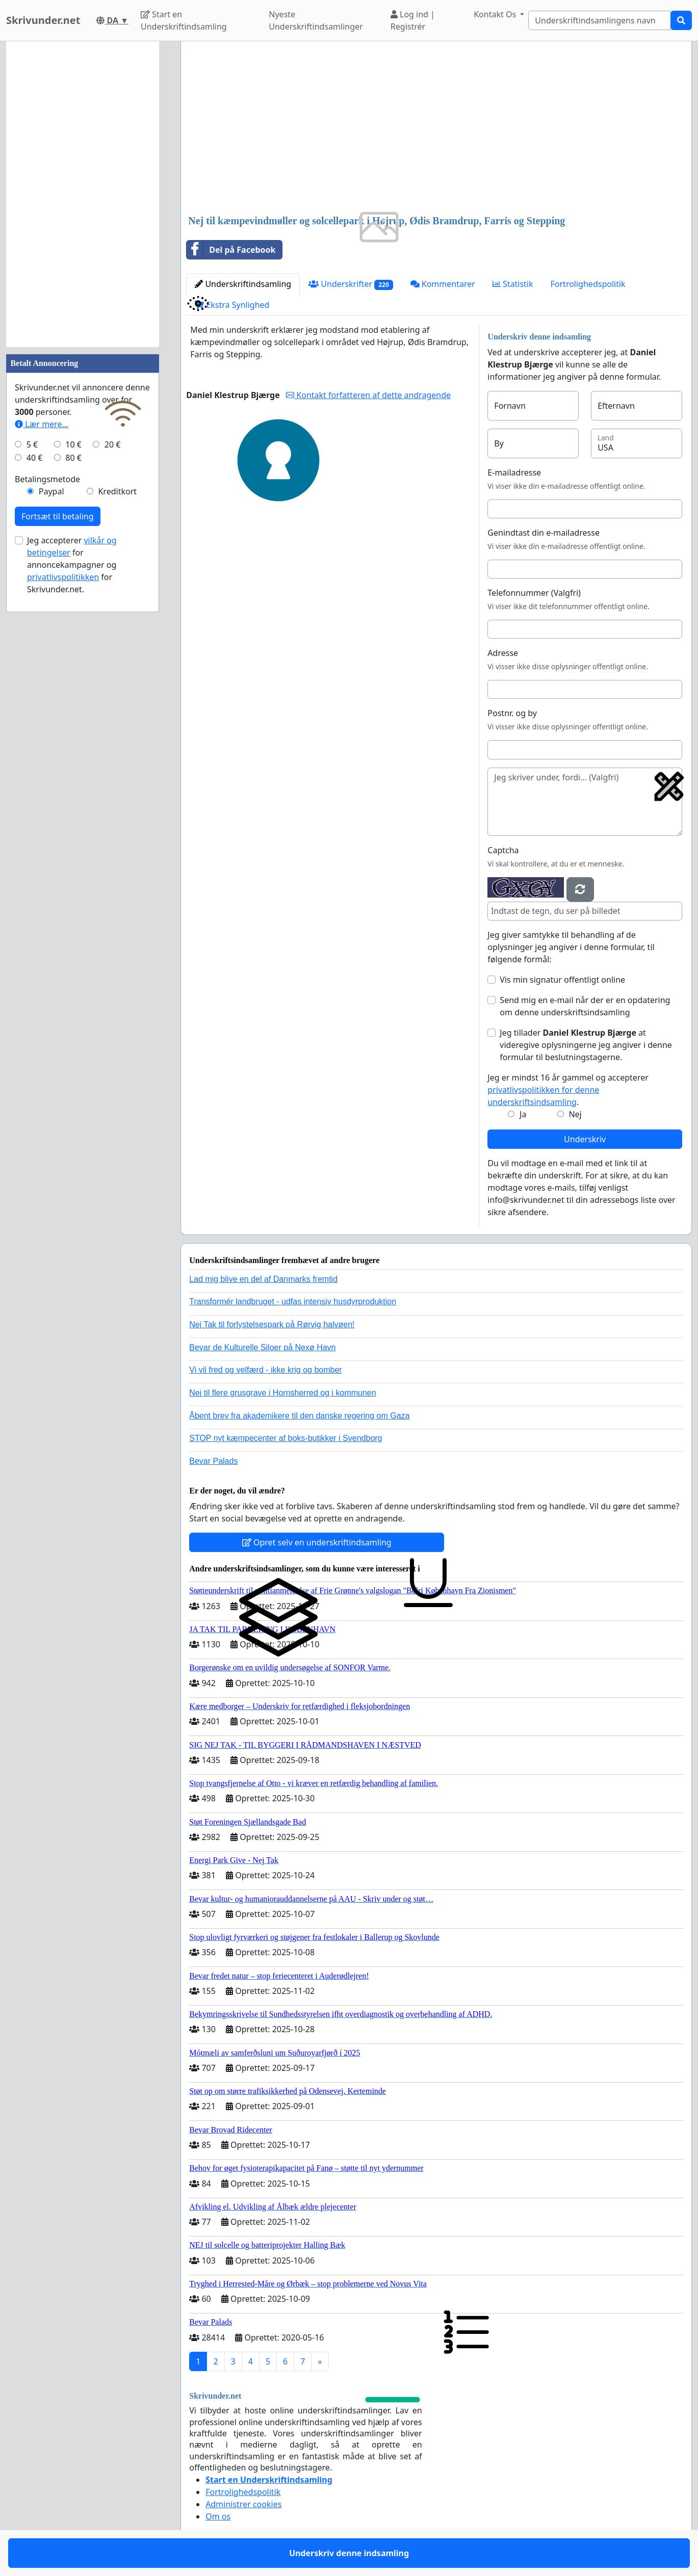 The width and height of the screenshot is (698, 2576). I want to click on view layers or stacked content, so click(278, 1617).